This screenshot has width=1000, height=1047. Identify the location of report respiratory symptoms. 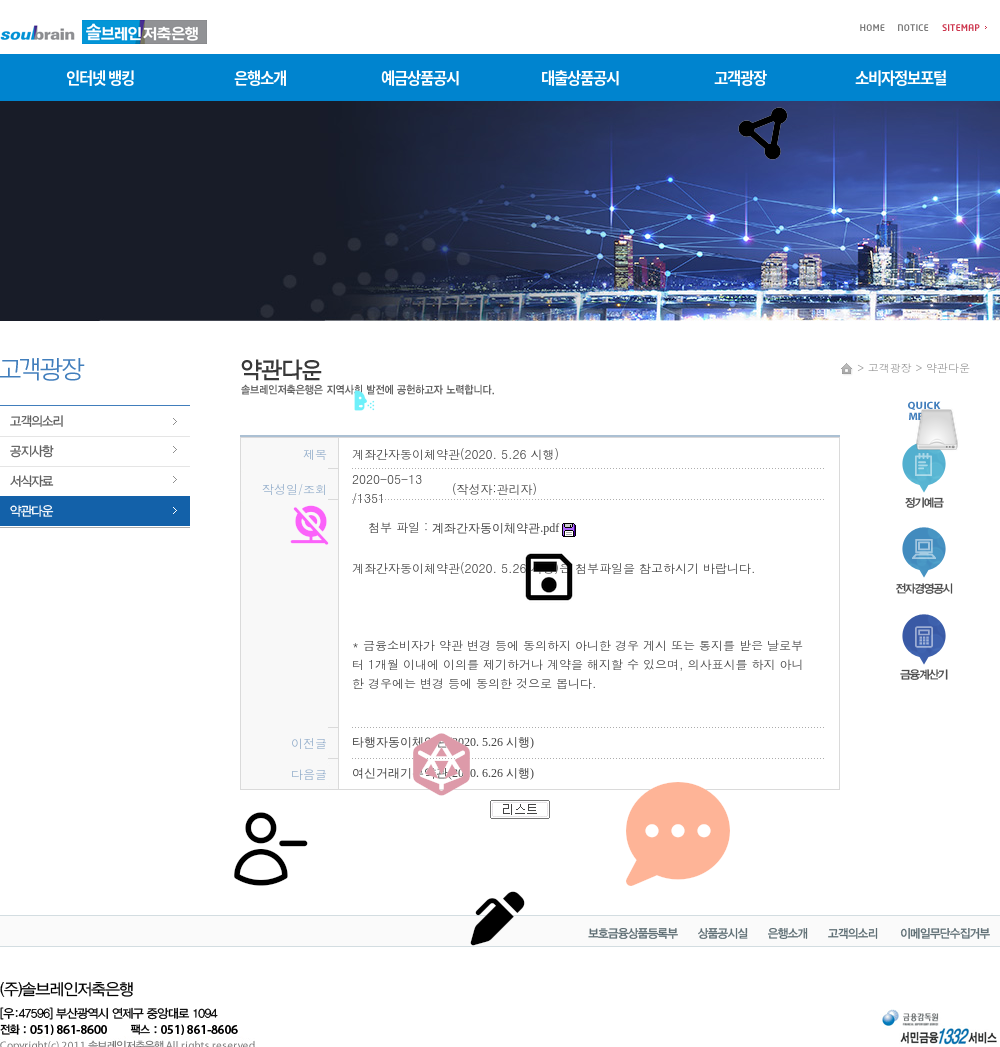
(364, 400).